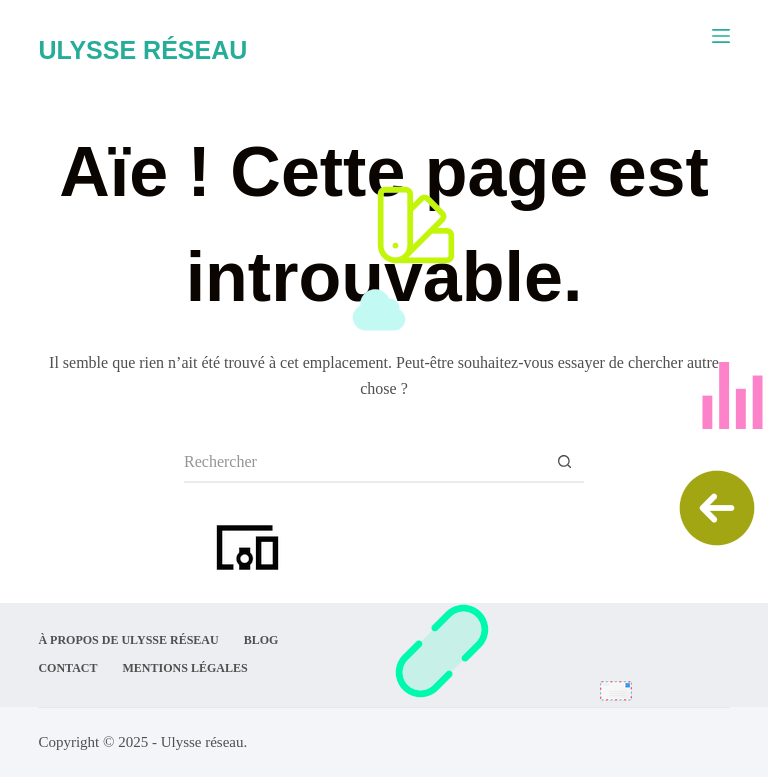 The height and width of the screenshot is (777, 768). I want to click on access your inbox or email, so click(616, 691).